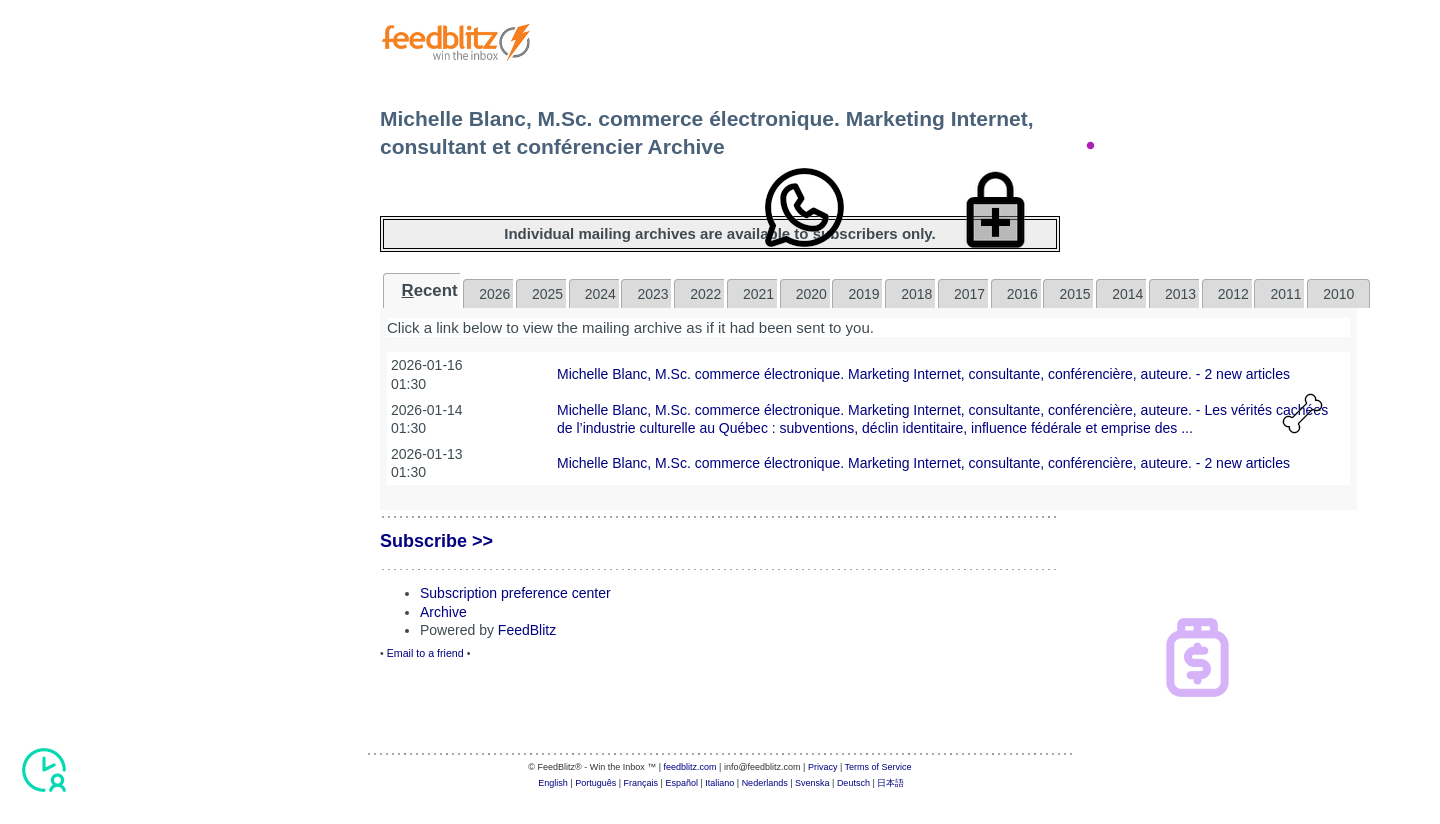 The image size is (1440, 824). I want to click on open whatsapp messaging app, so click(804, 207).